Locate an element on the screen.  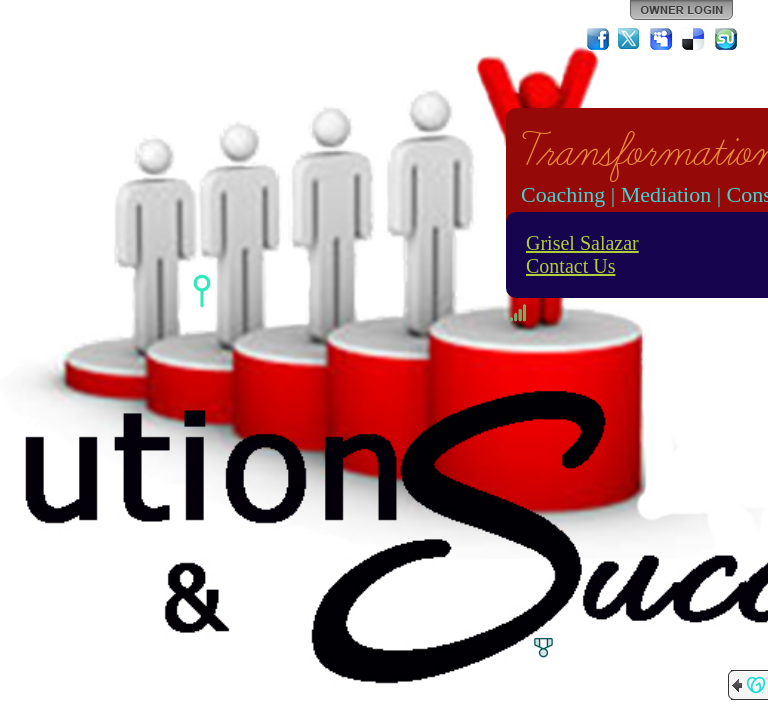
indicates strong cellular network signal is located at coordinates (521, 312).